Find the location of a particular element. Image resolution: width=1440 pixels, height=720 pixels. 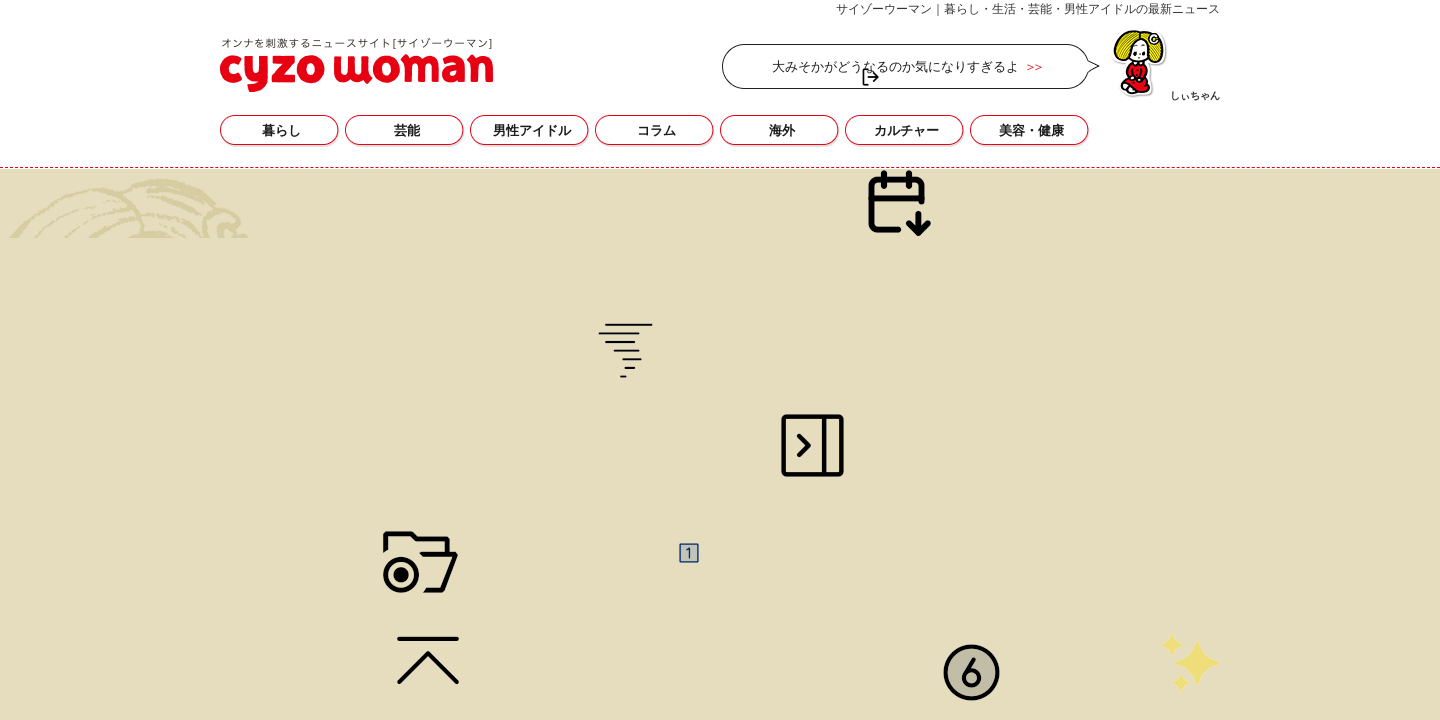

indicates severe weather alert or tornado warning is located at coordinates (625, 348).